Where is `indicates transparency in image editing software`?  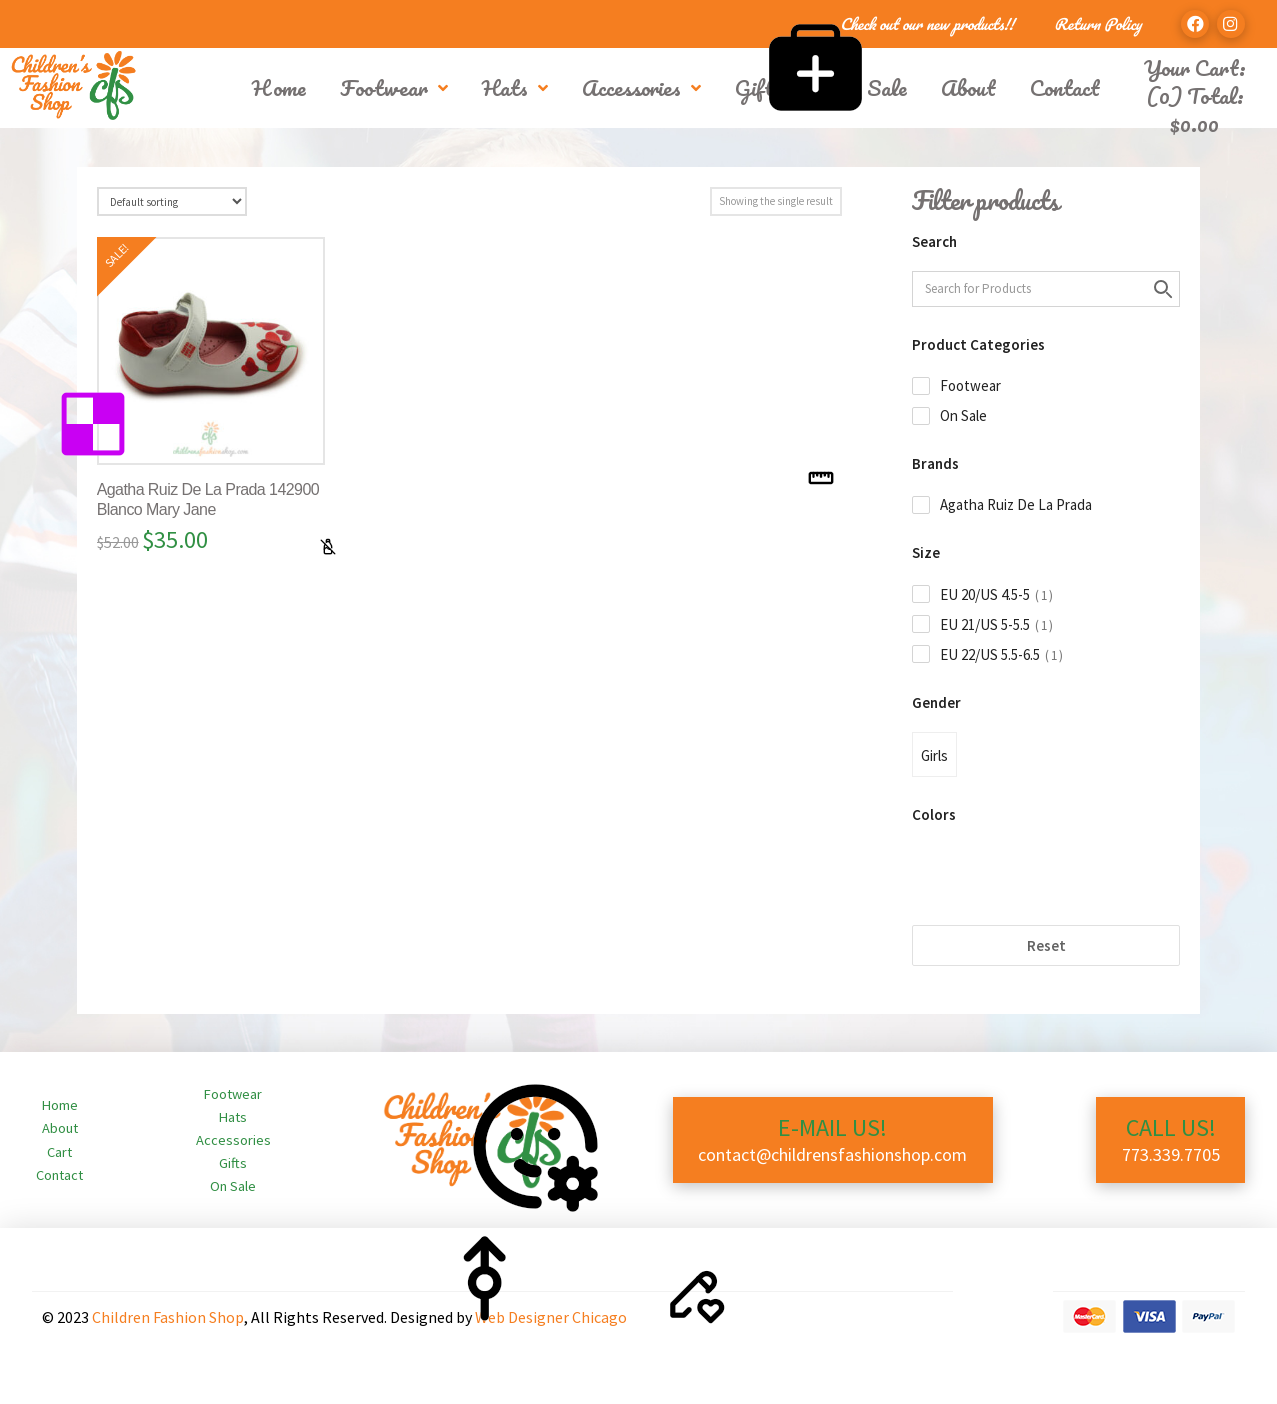
indicates transparency in image editing software is located at coordinates (93, 424).